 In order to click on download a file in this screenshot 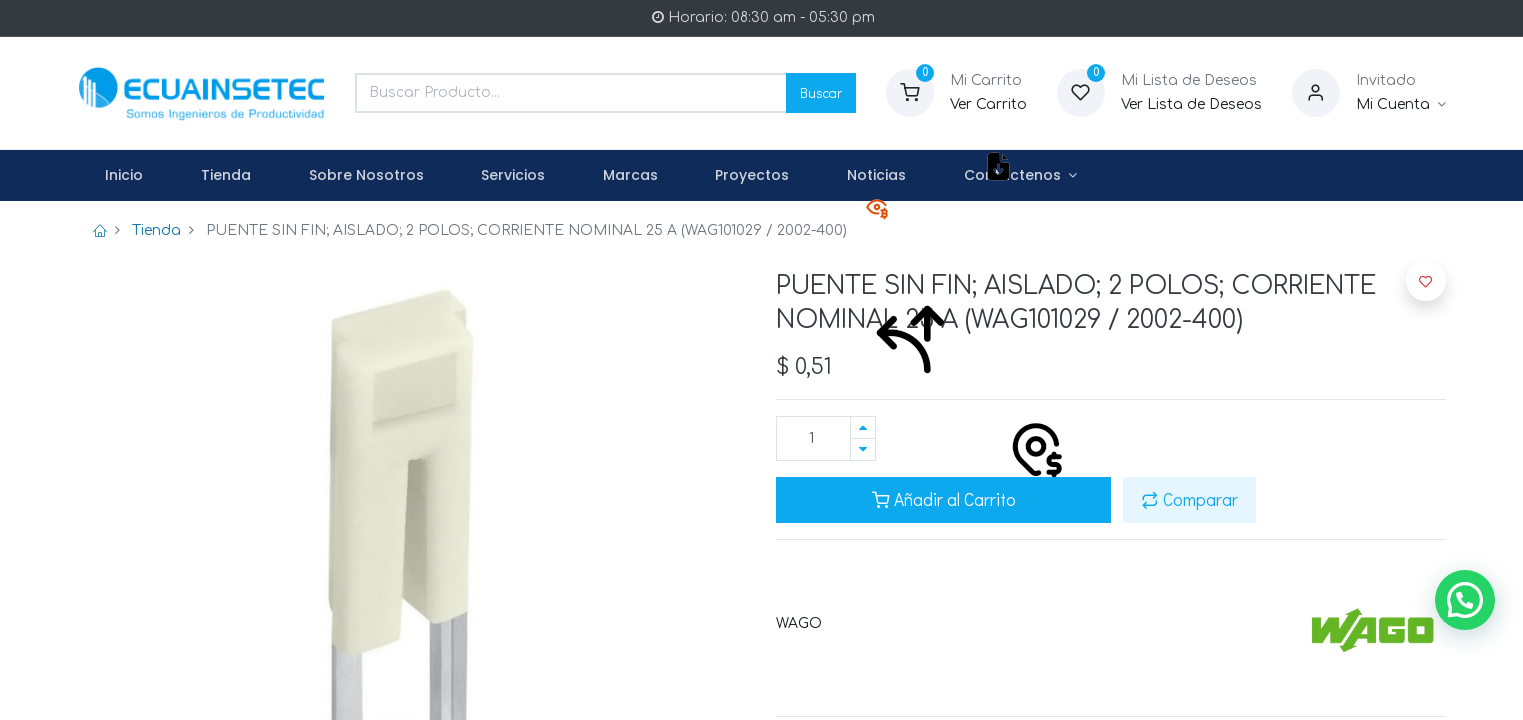, I will do `click(998, 166)`.